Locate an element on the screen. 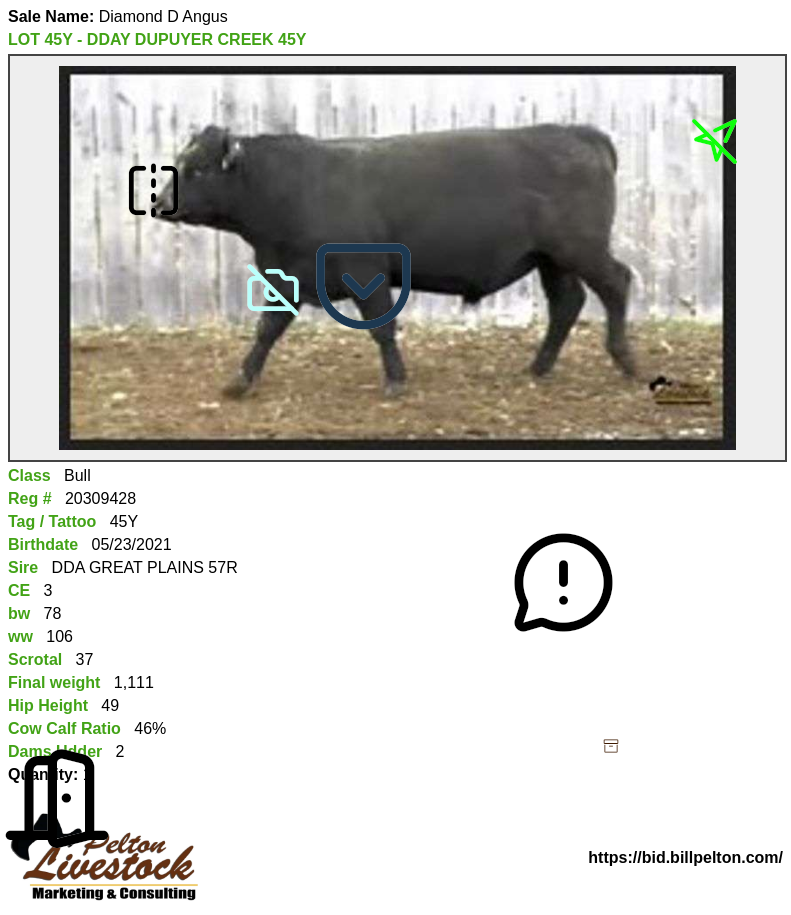 The image size is (791, 915). camera is disabled or unavailable is located at coordinates (273, 290).